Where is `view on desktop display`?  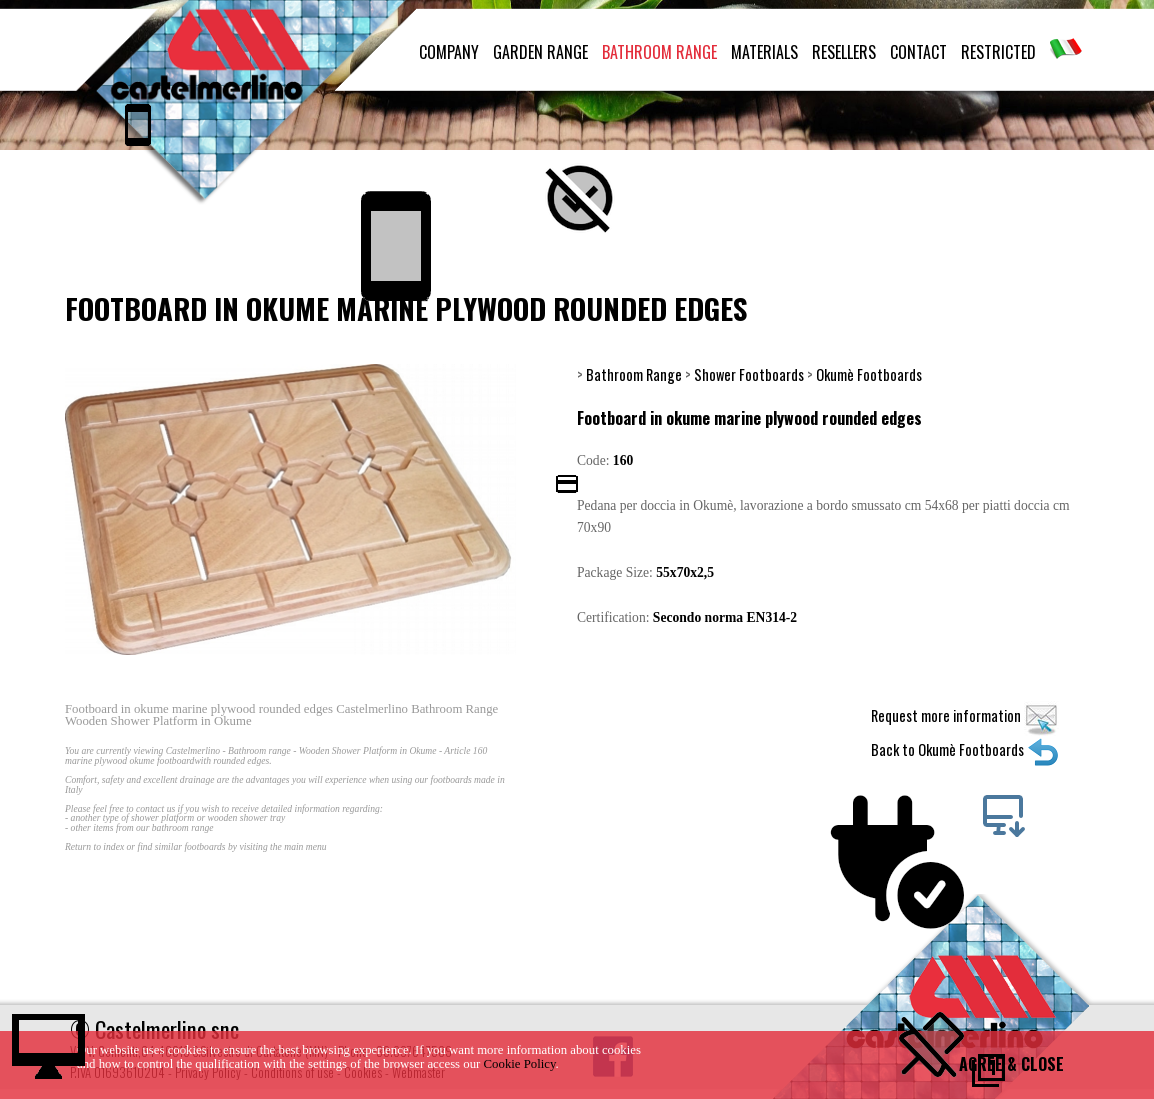 view on desktop display is located at coordinates (48, 1046).